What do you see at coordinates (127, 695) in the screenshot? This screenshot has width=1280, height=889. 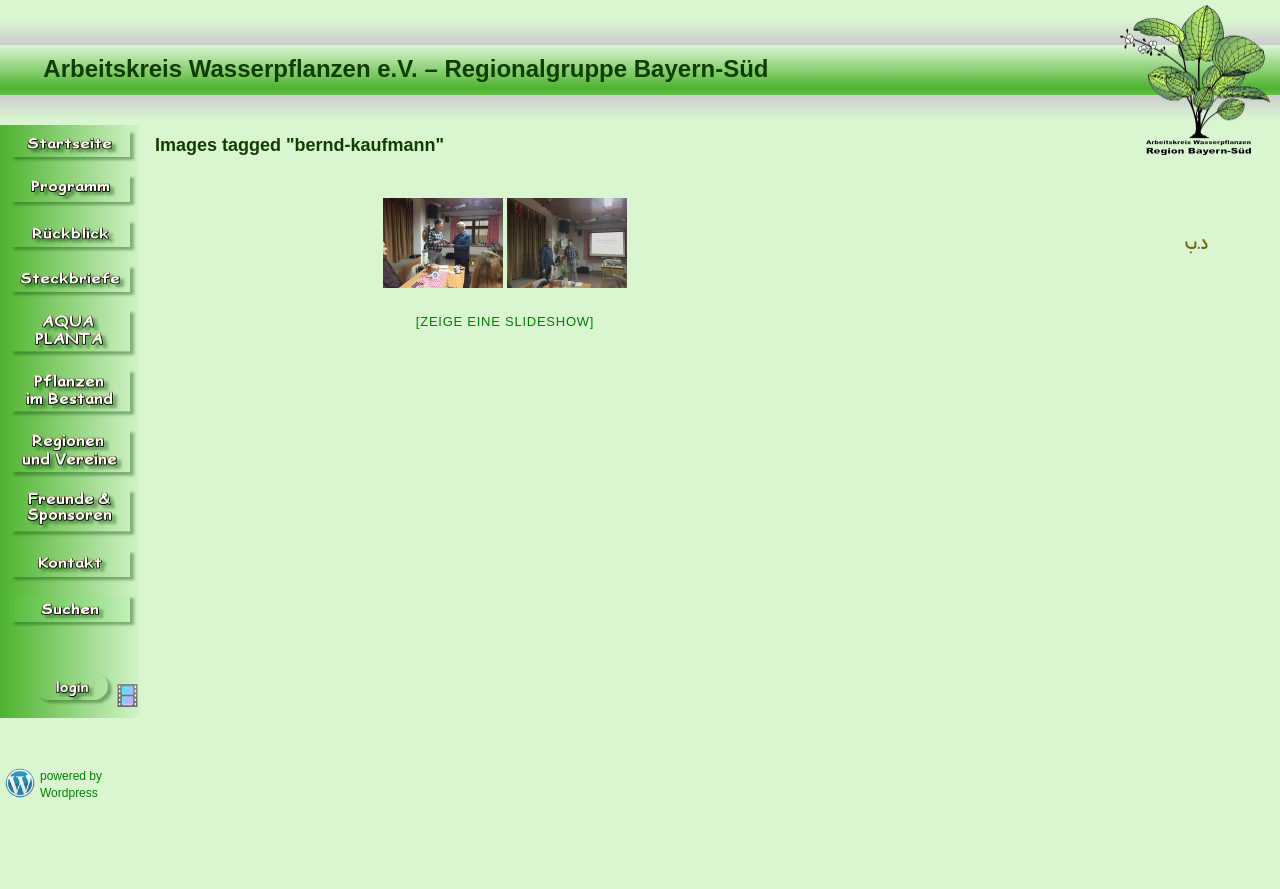 I see `open video player or media library` at bounding box center [127, 695].